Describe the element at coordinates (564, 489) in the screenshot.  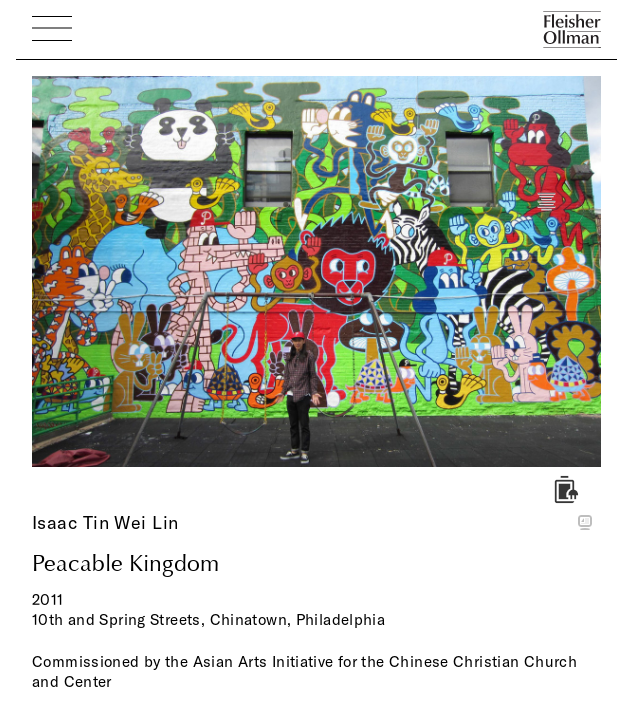
I see `view battery and power management settings` at that location.